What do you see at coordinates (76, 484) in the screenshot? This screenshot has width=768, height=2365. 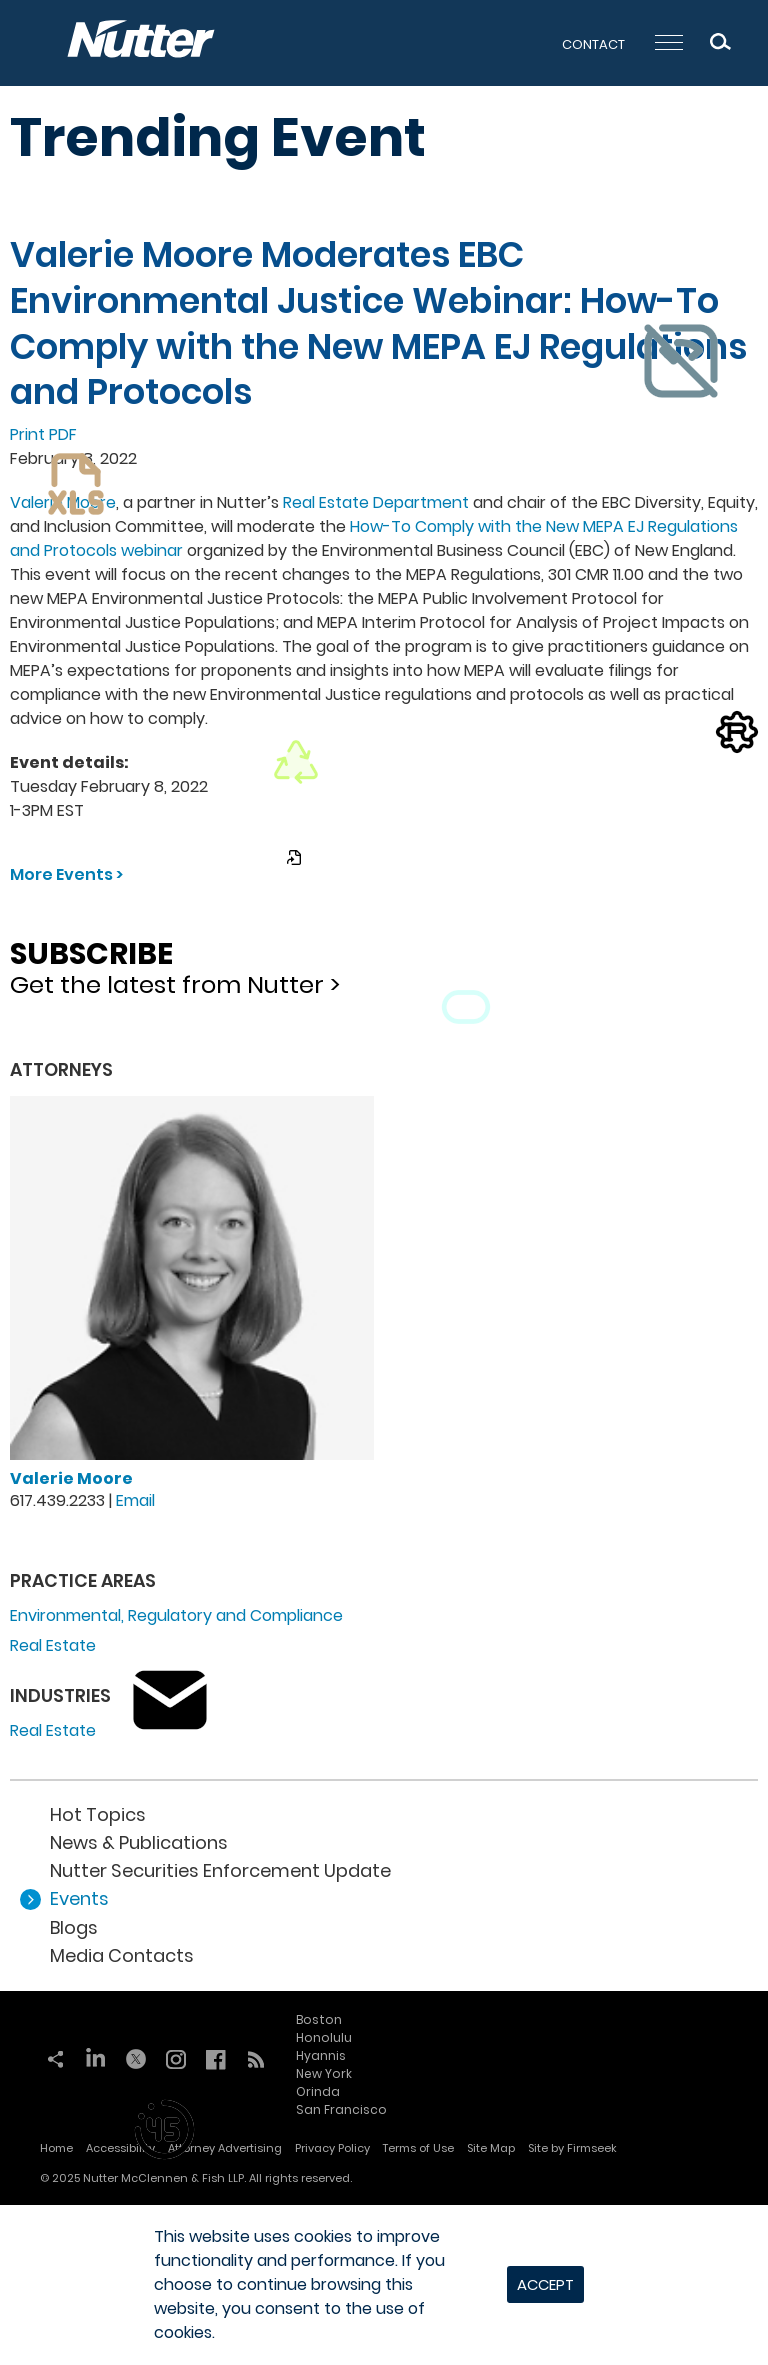 I see `indicates an Excel spreadsheet file` at bounding box center [76, 484].